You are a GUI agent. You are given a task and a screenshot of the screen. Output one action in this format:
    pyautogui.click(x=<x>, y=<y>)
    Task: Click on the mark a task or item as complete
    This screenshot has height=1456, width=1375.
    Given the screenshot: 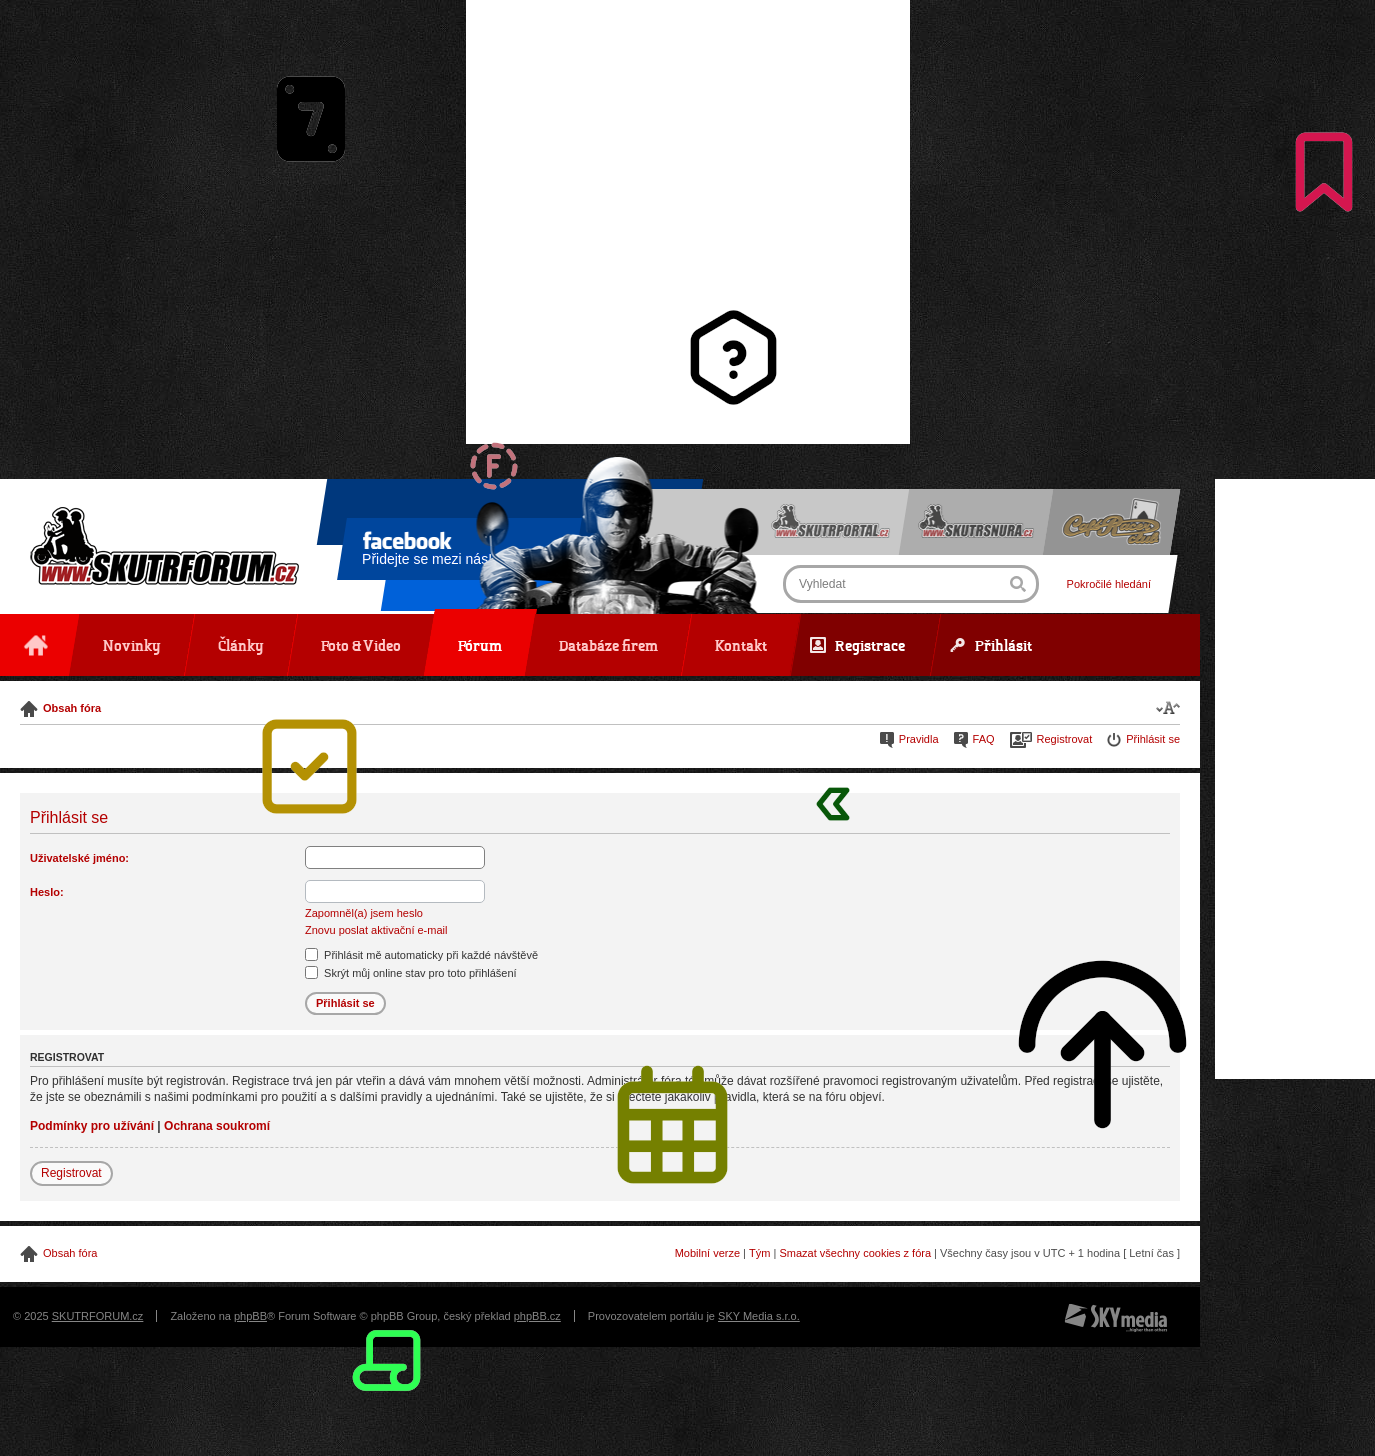 What is the action you would take?
    pyautogui.click(x=309, y=766)
    